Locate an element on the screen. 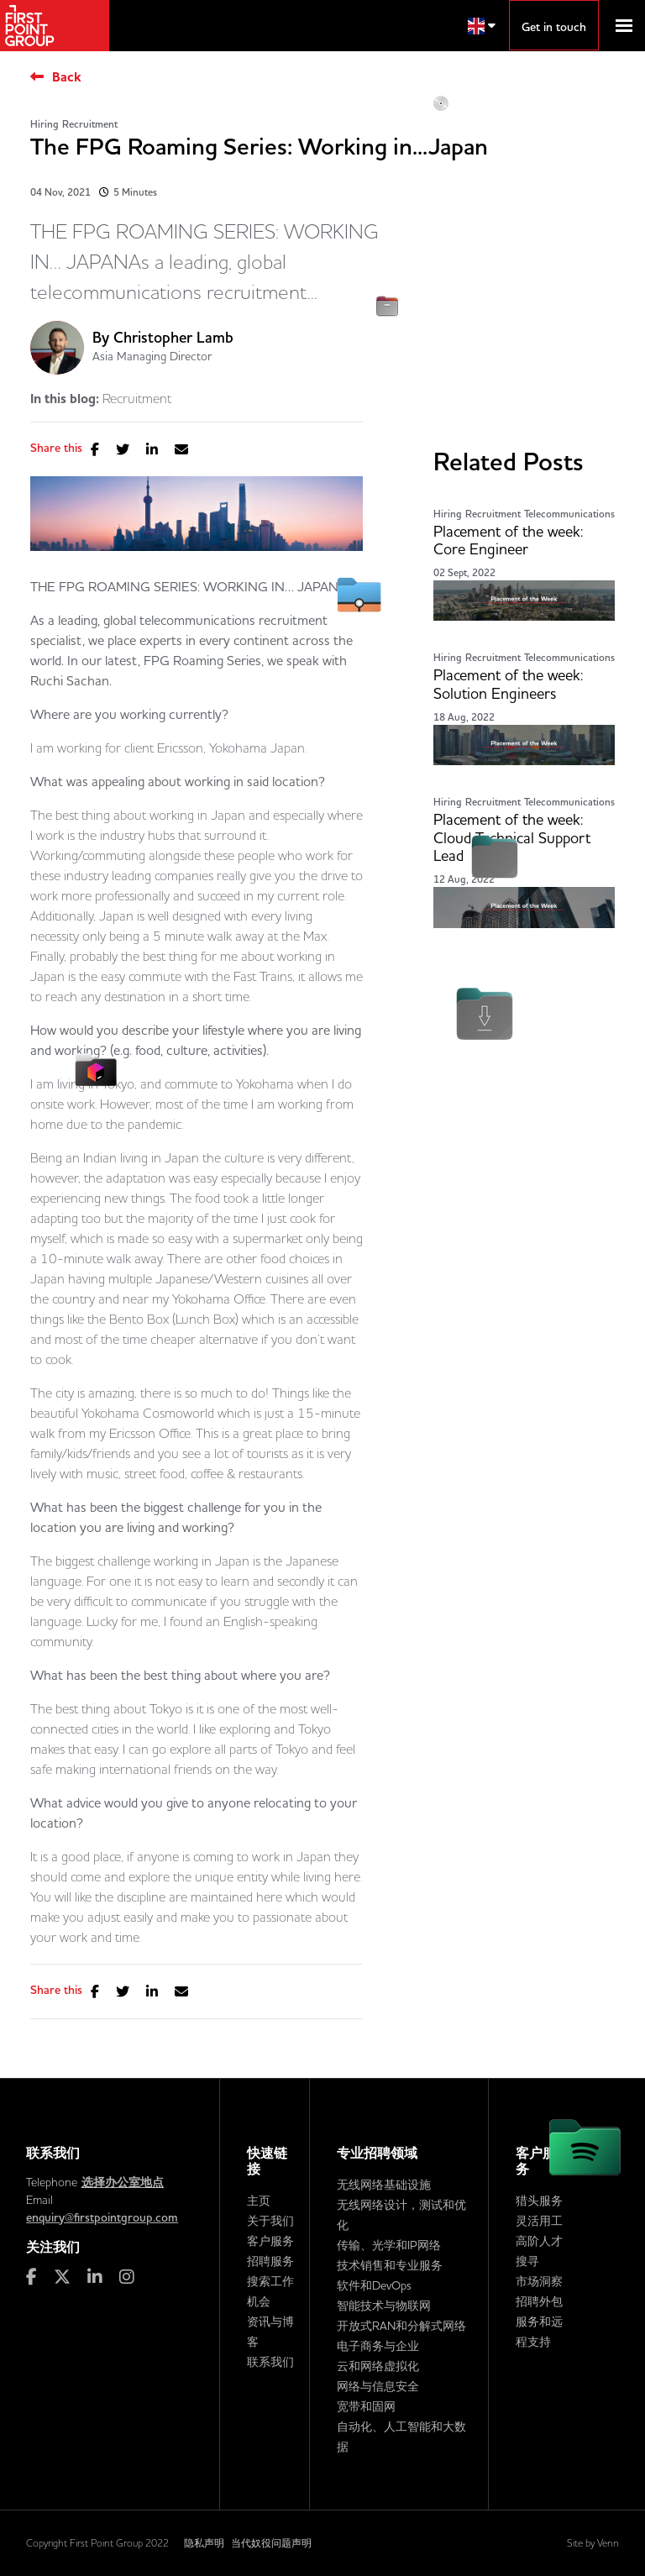 This screenshot has height=2576, width=645. open folder to view contents is located at coordinates (495, 857).